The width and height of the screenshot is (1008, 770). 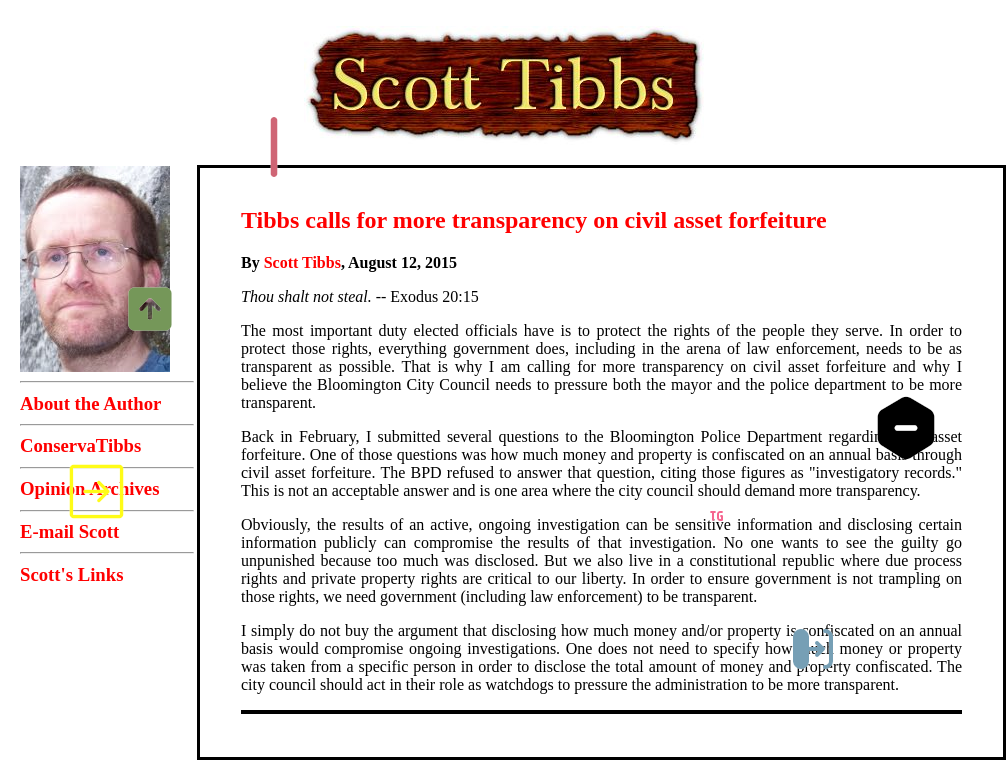 I want to click on move element to the right, so click(x=813, y=649).